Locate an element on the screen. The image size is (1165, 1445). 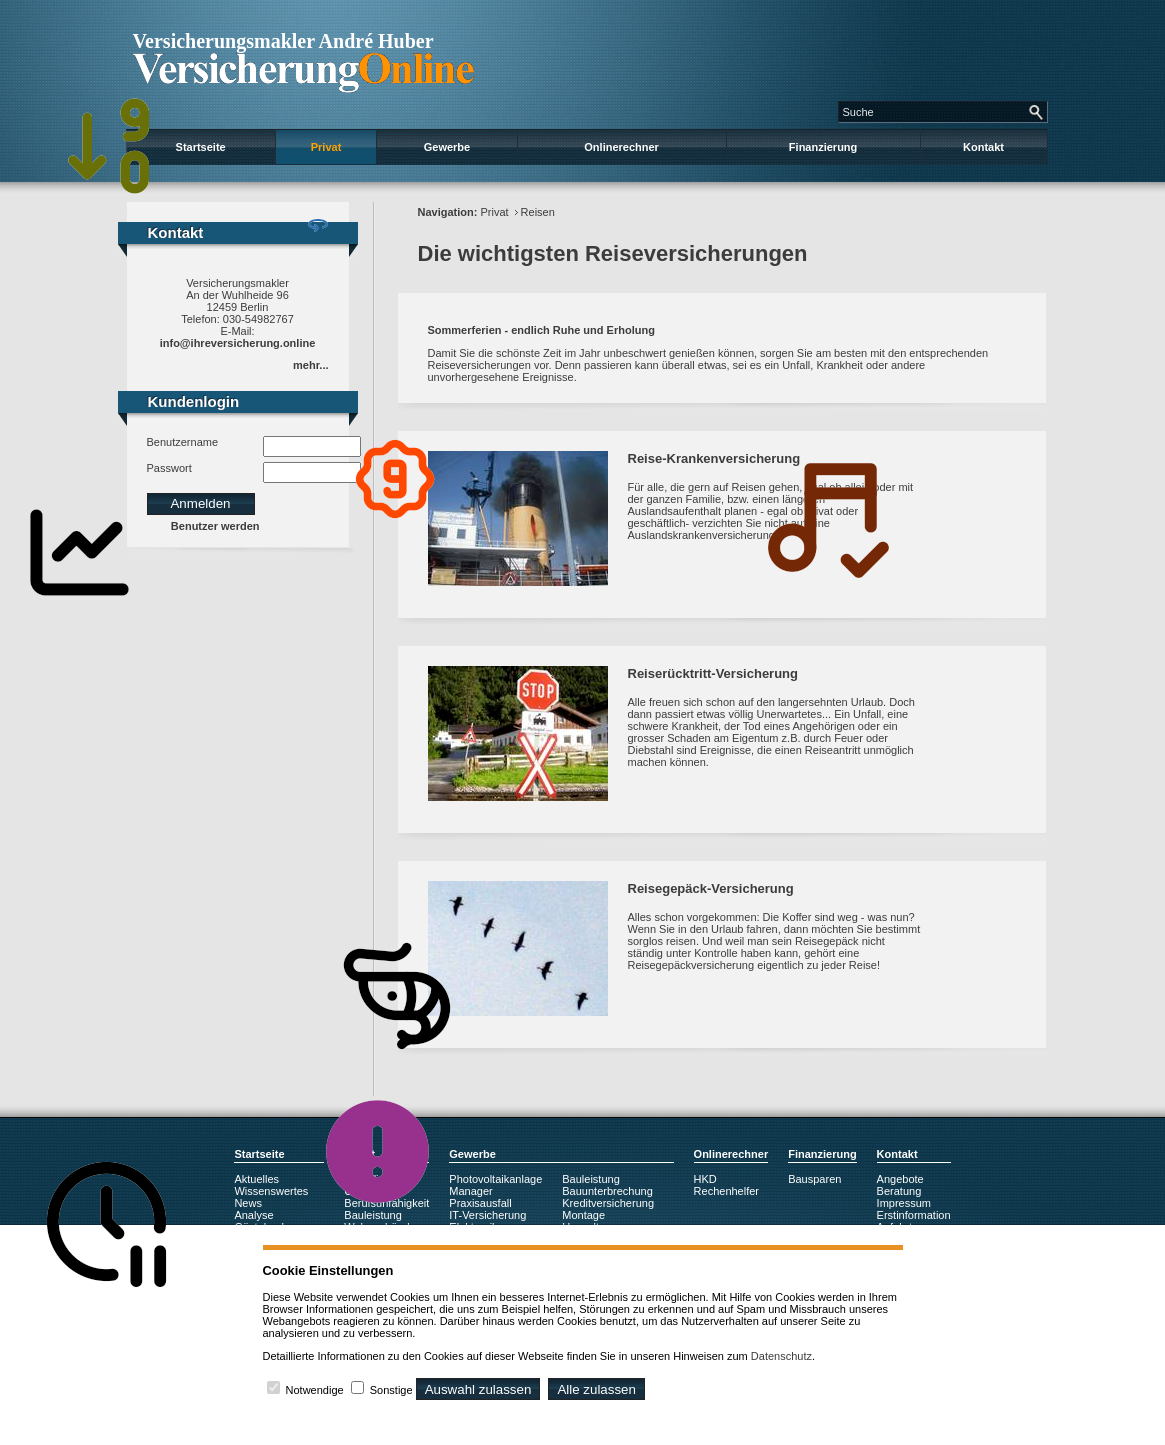
pause a timer or countdown is located at coordinates (106, 1221).